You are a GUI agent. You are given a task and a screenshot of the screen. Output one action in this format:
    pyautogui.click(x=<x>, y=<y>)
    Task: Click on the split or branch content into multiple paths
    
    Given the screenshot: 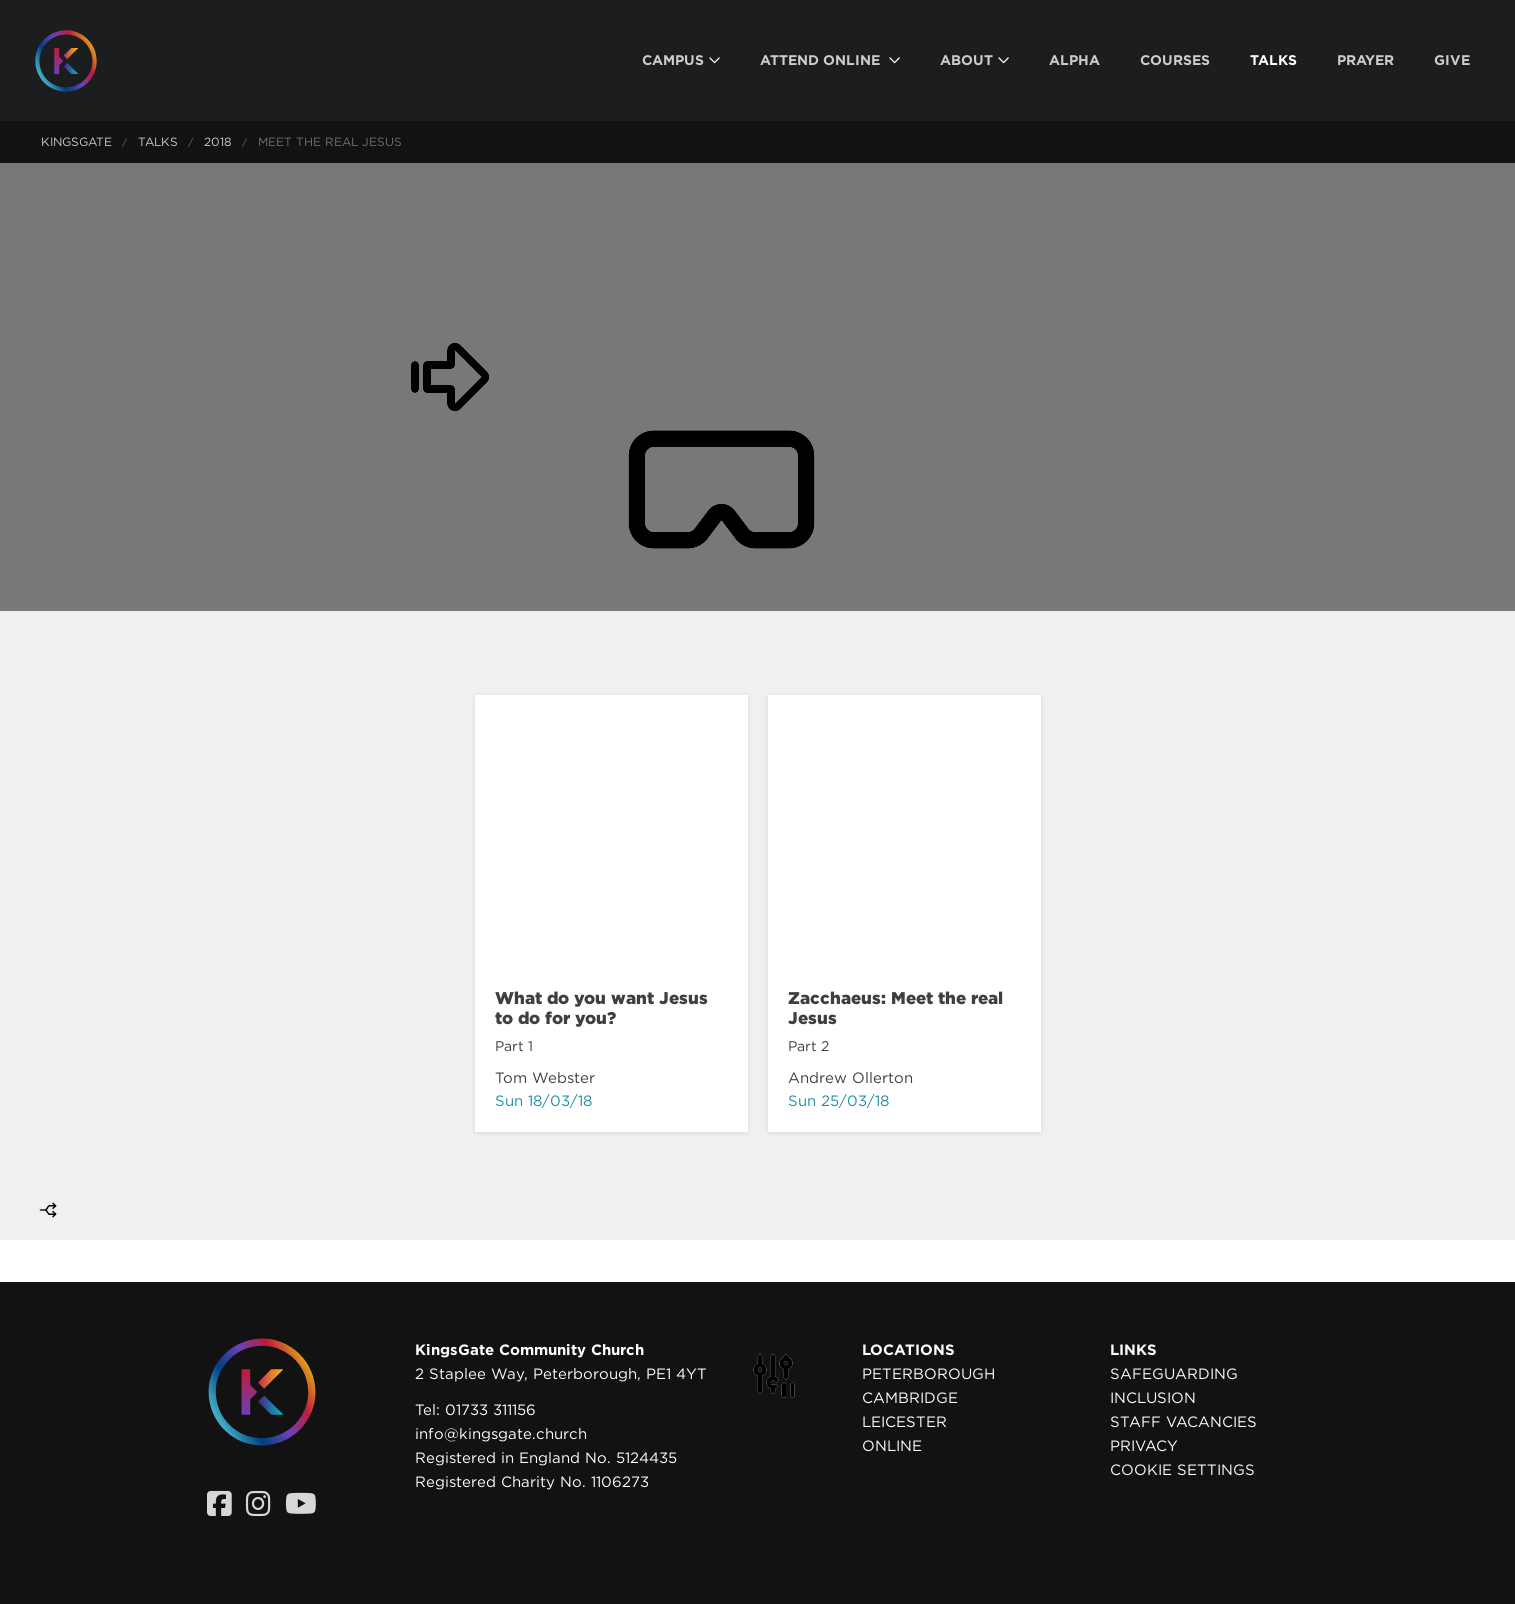 What is the action you would take?
    pyautogui.click(x=48, y=1210)
    